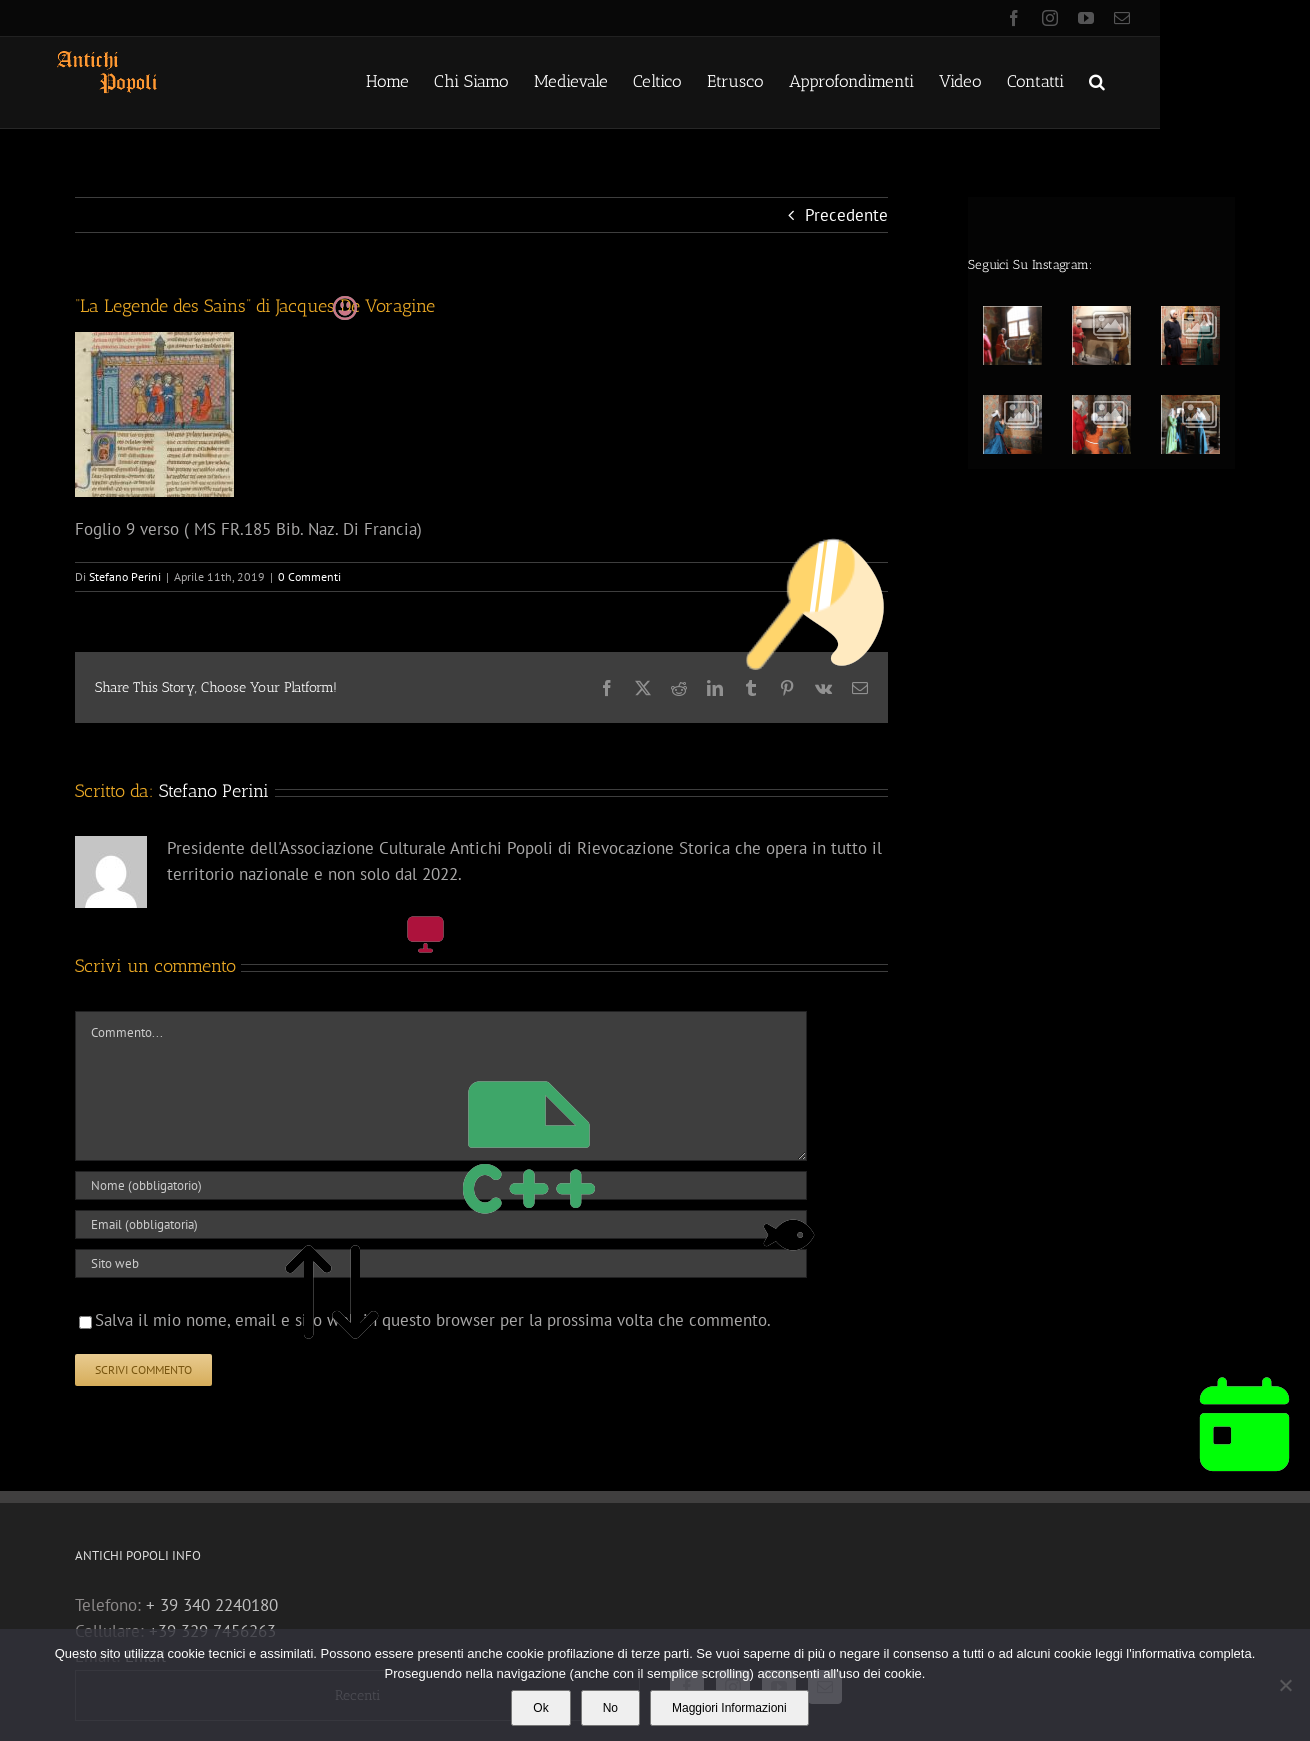  Describe the element at coordinates (789, 1235) in the screenshot. I see `indicates seafood or fish-related content` at that location.